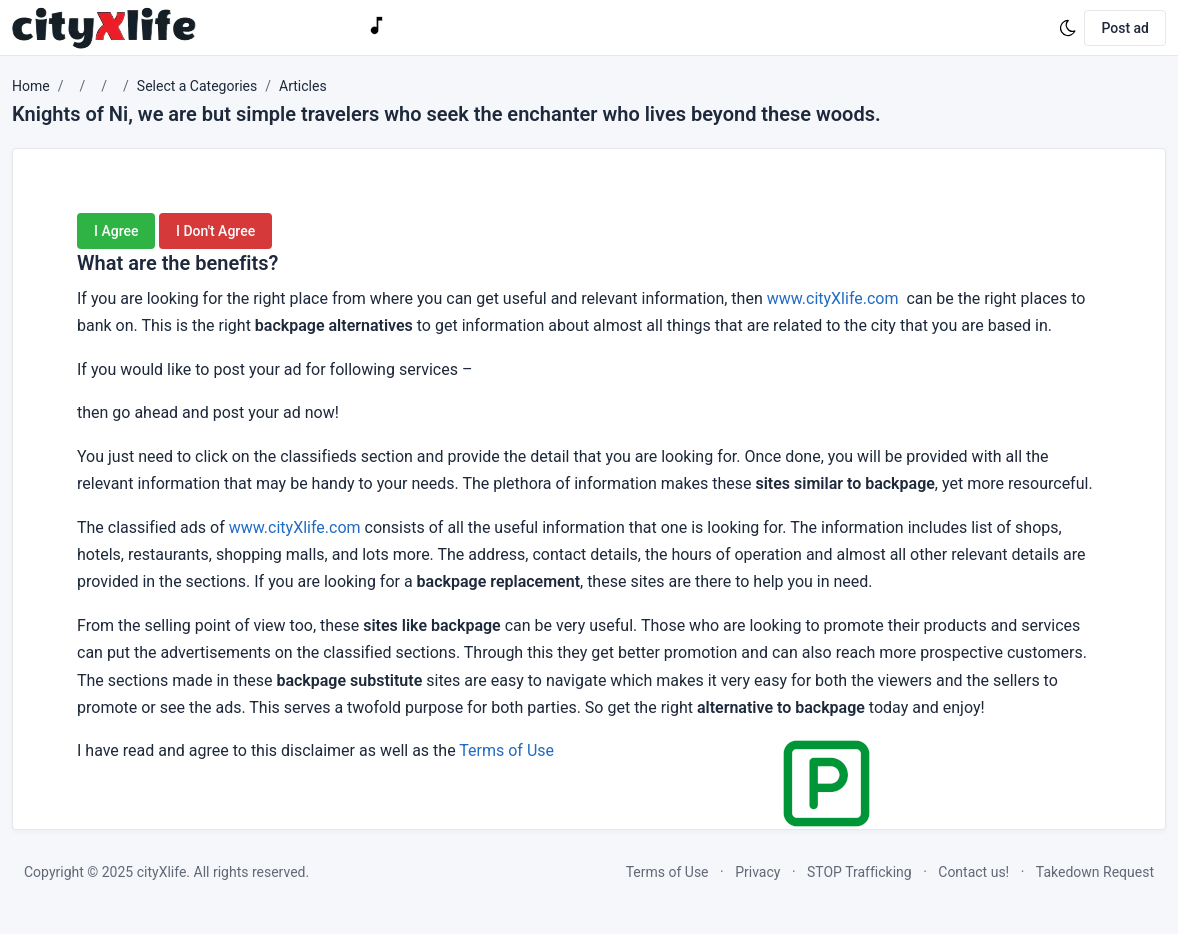 The image size is (1178, 934). Describe the element at coordinates (826, 783) in the screenshot. I see `find nearby parking locations` at that location.